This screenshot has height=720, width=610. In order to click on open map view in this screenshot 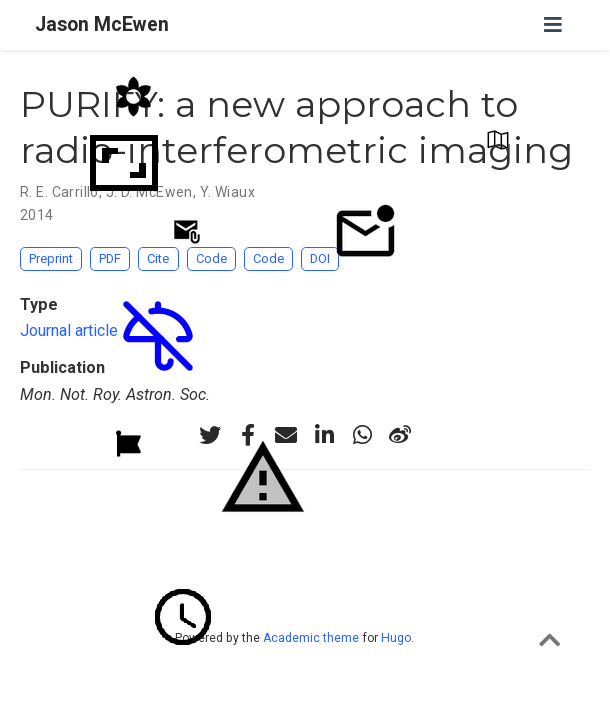, I will do `click(498, 140)`.